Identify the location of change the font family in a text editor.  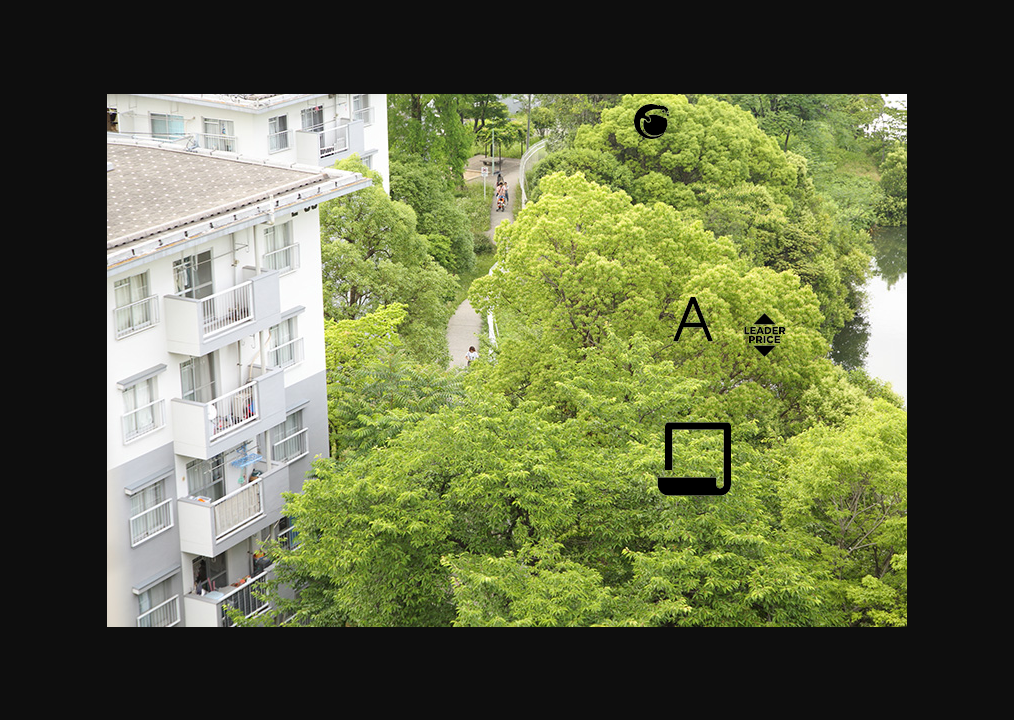
(693, 318).